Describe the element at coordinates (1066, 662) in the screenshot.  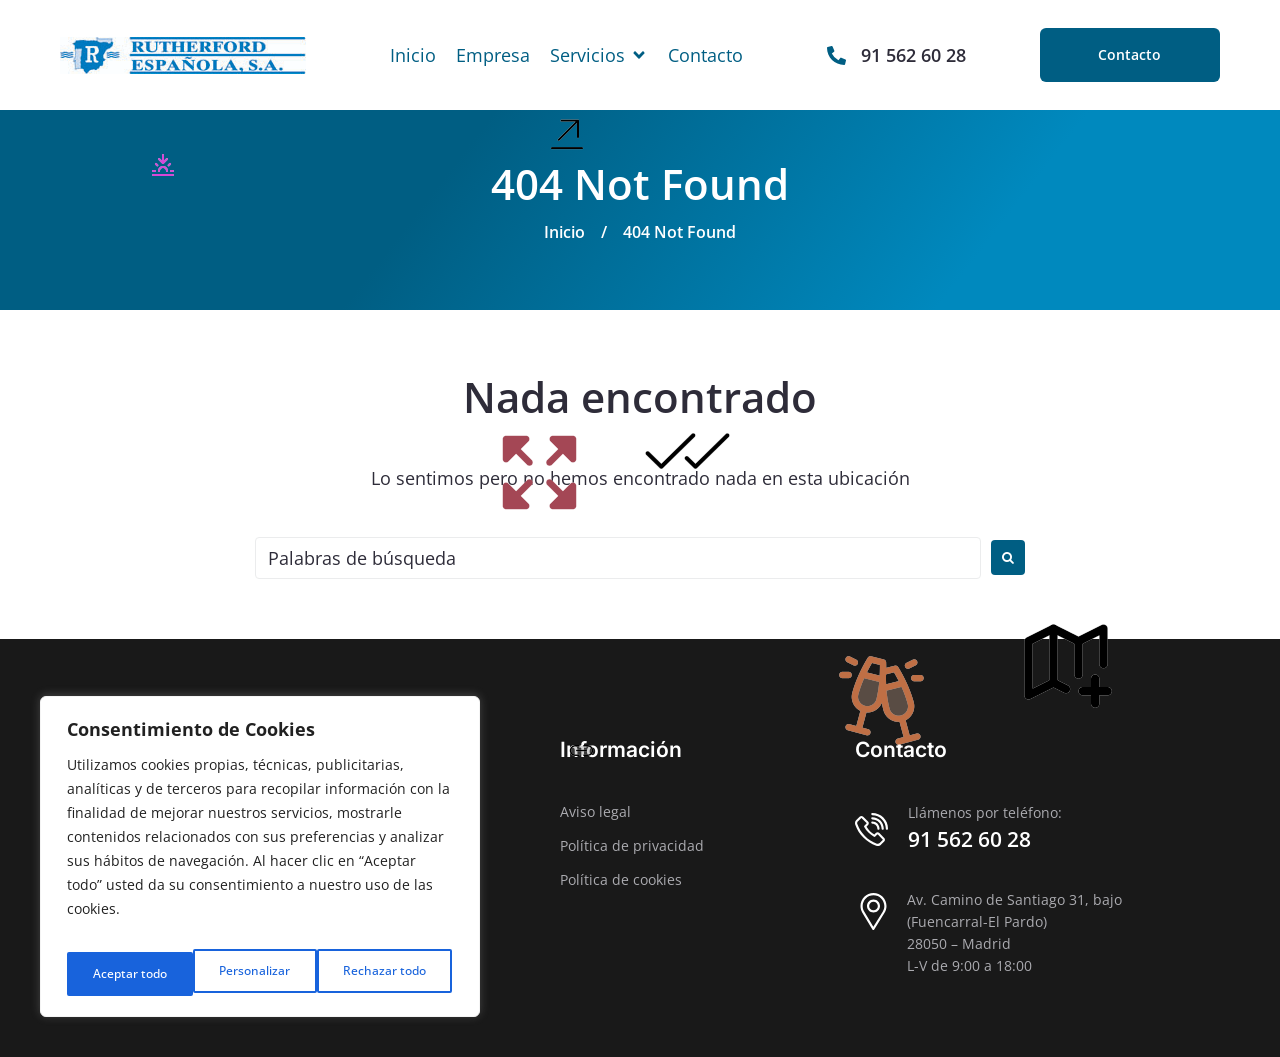
I see `add a new location to the map` at that location.